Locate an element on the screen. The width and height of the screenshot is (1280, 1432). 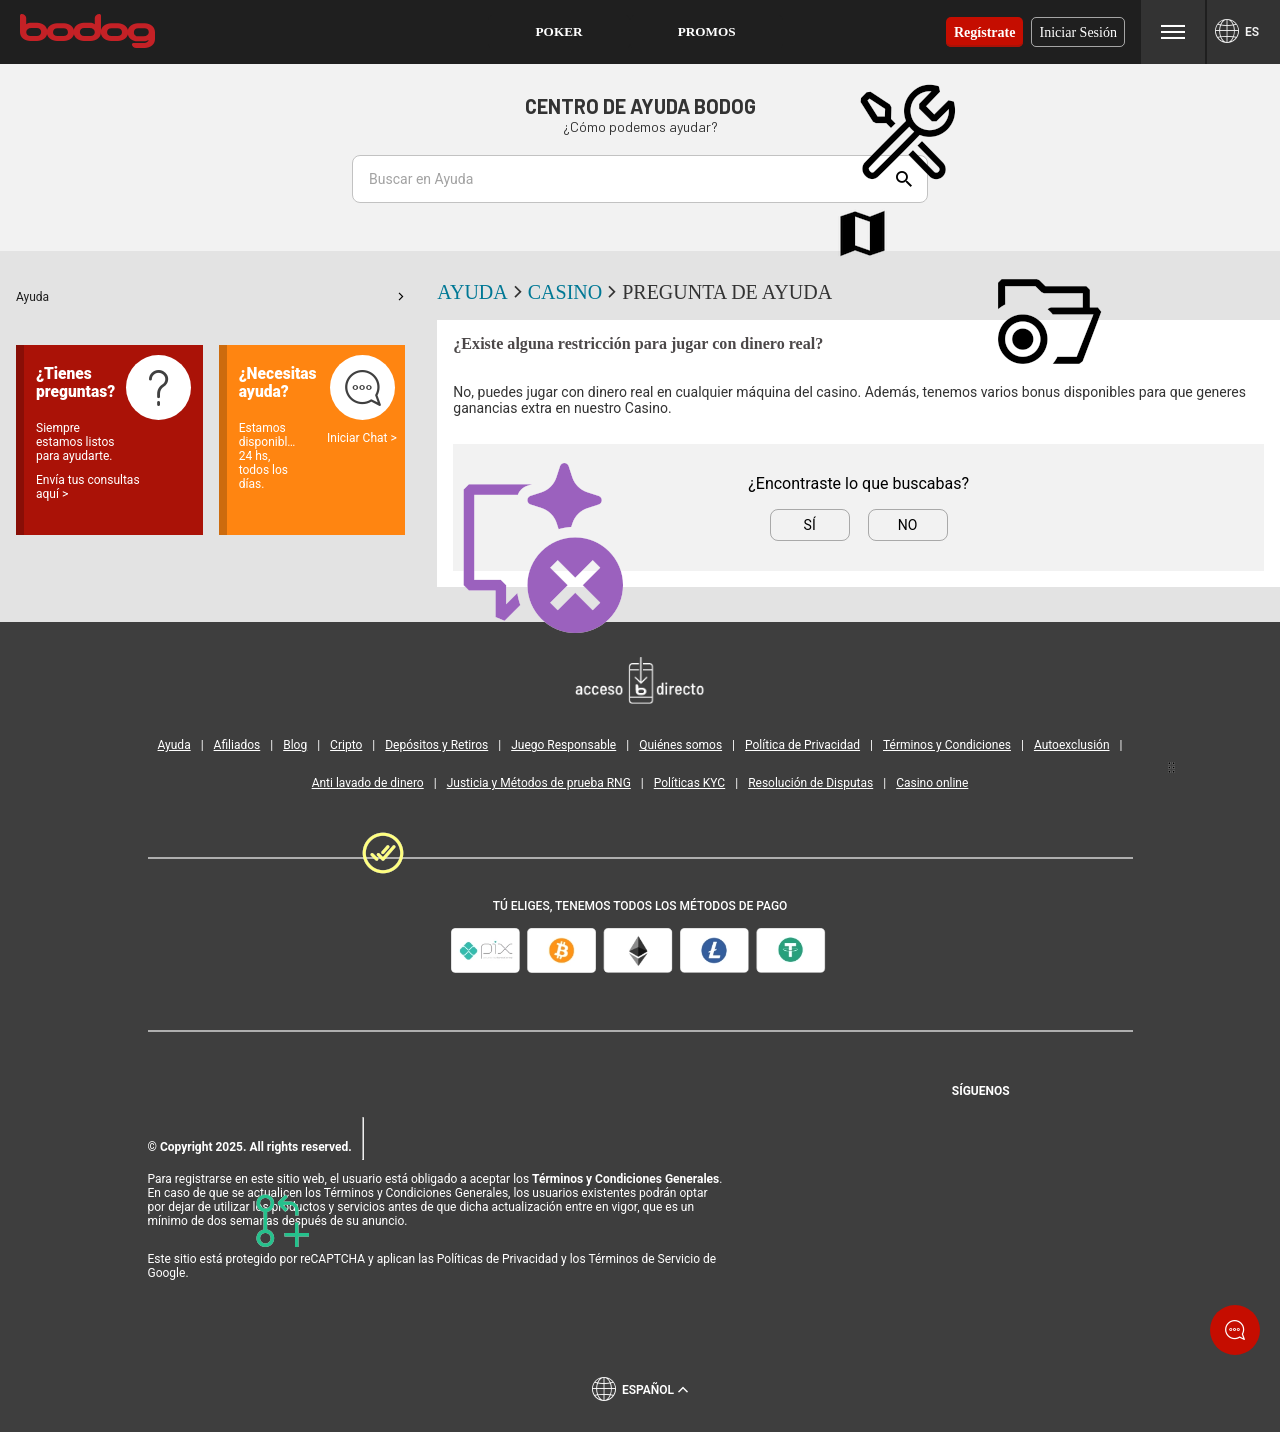
access settings or configuration options is located at coordinates (908, 132).